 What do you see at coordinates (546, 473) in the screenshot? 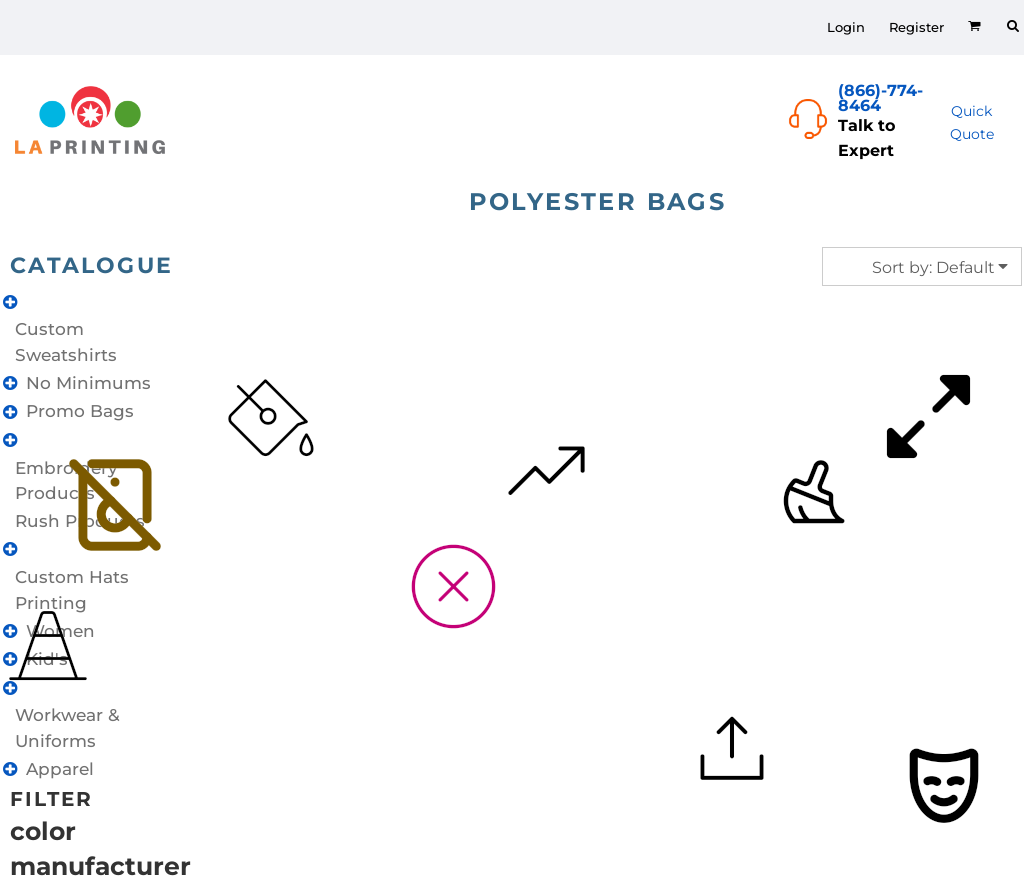
I see `indicates positive growth or upward trend` at bounding box center [546, 473].